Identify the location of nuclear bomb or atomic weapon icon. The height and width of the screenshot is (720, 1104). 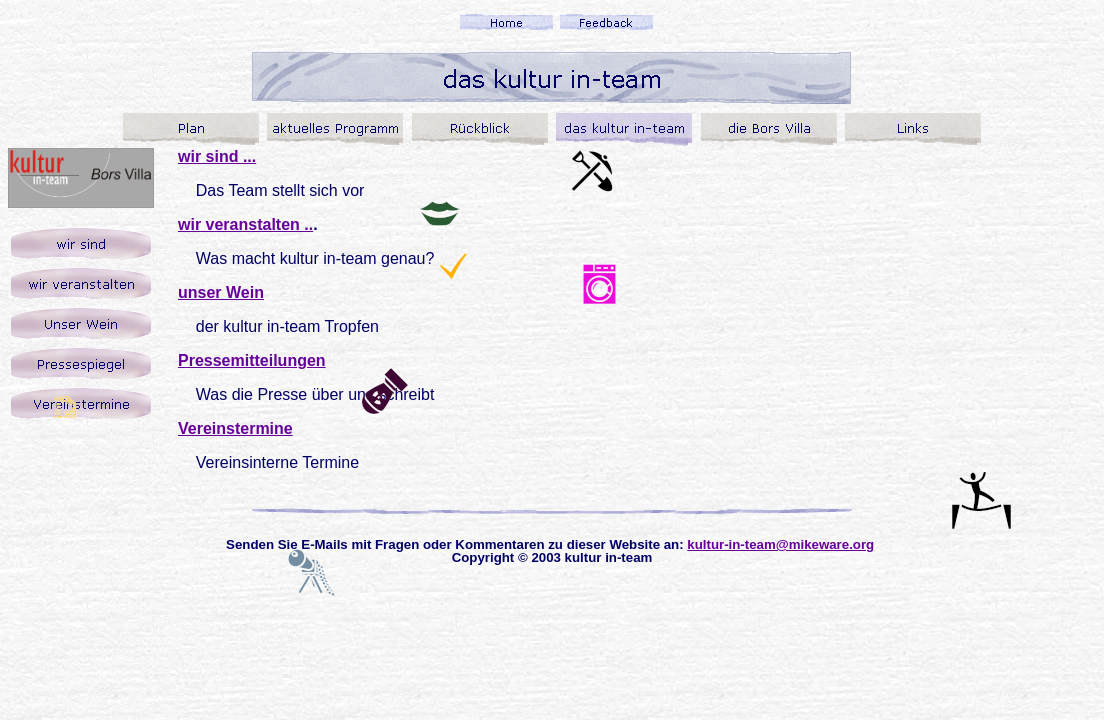
(385, 391).